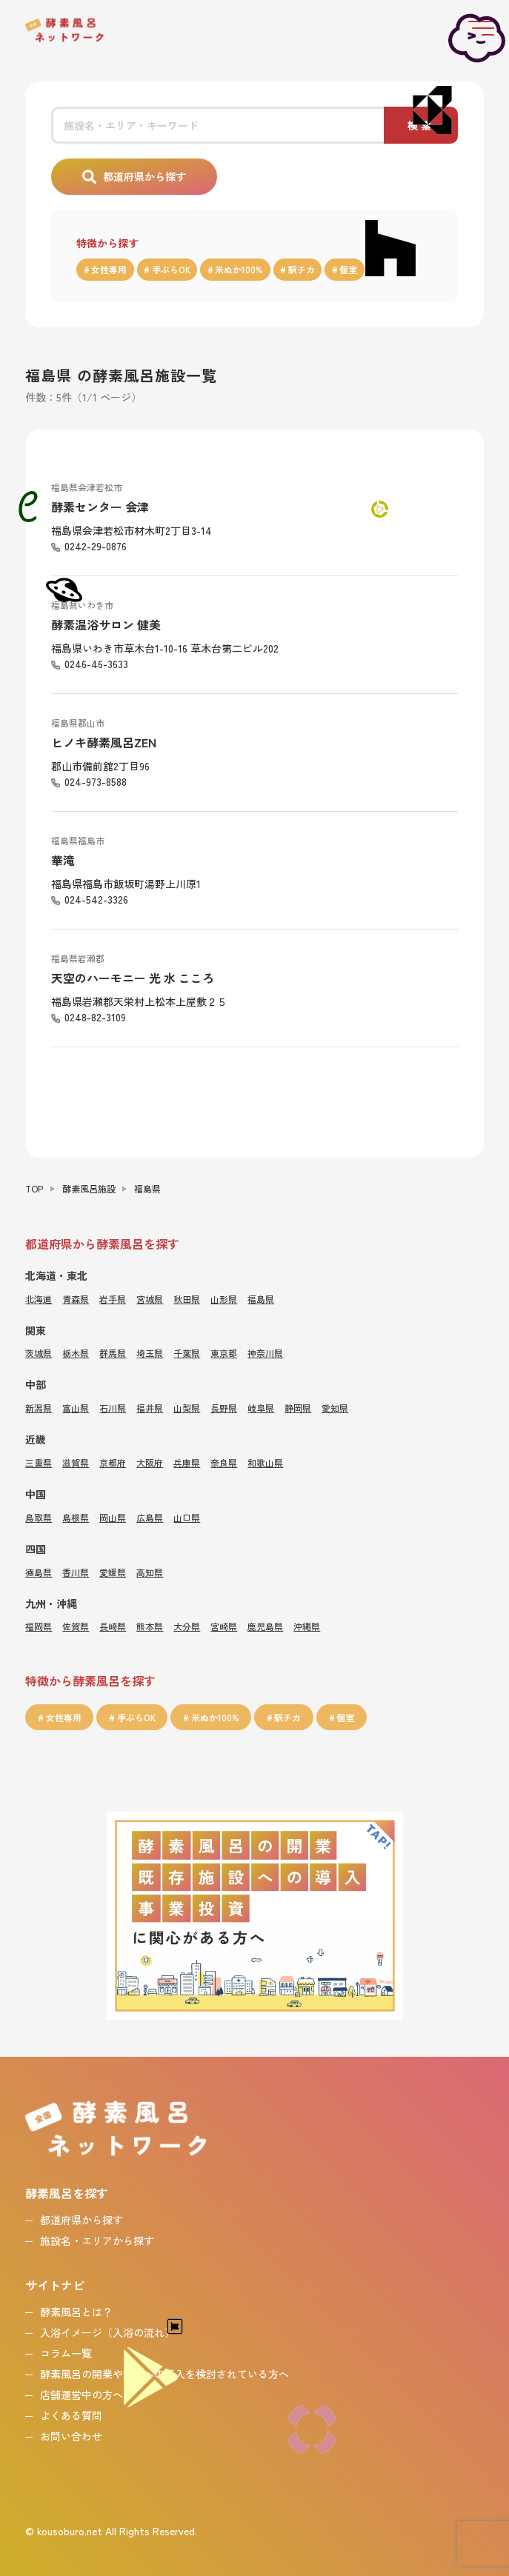 This screenshot has height=2576, width=509. I want to click on open hoppscotch api testing tool, so click(64, 590).